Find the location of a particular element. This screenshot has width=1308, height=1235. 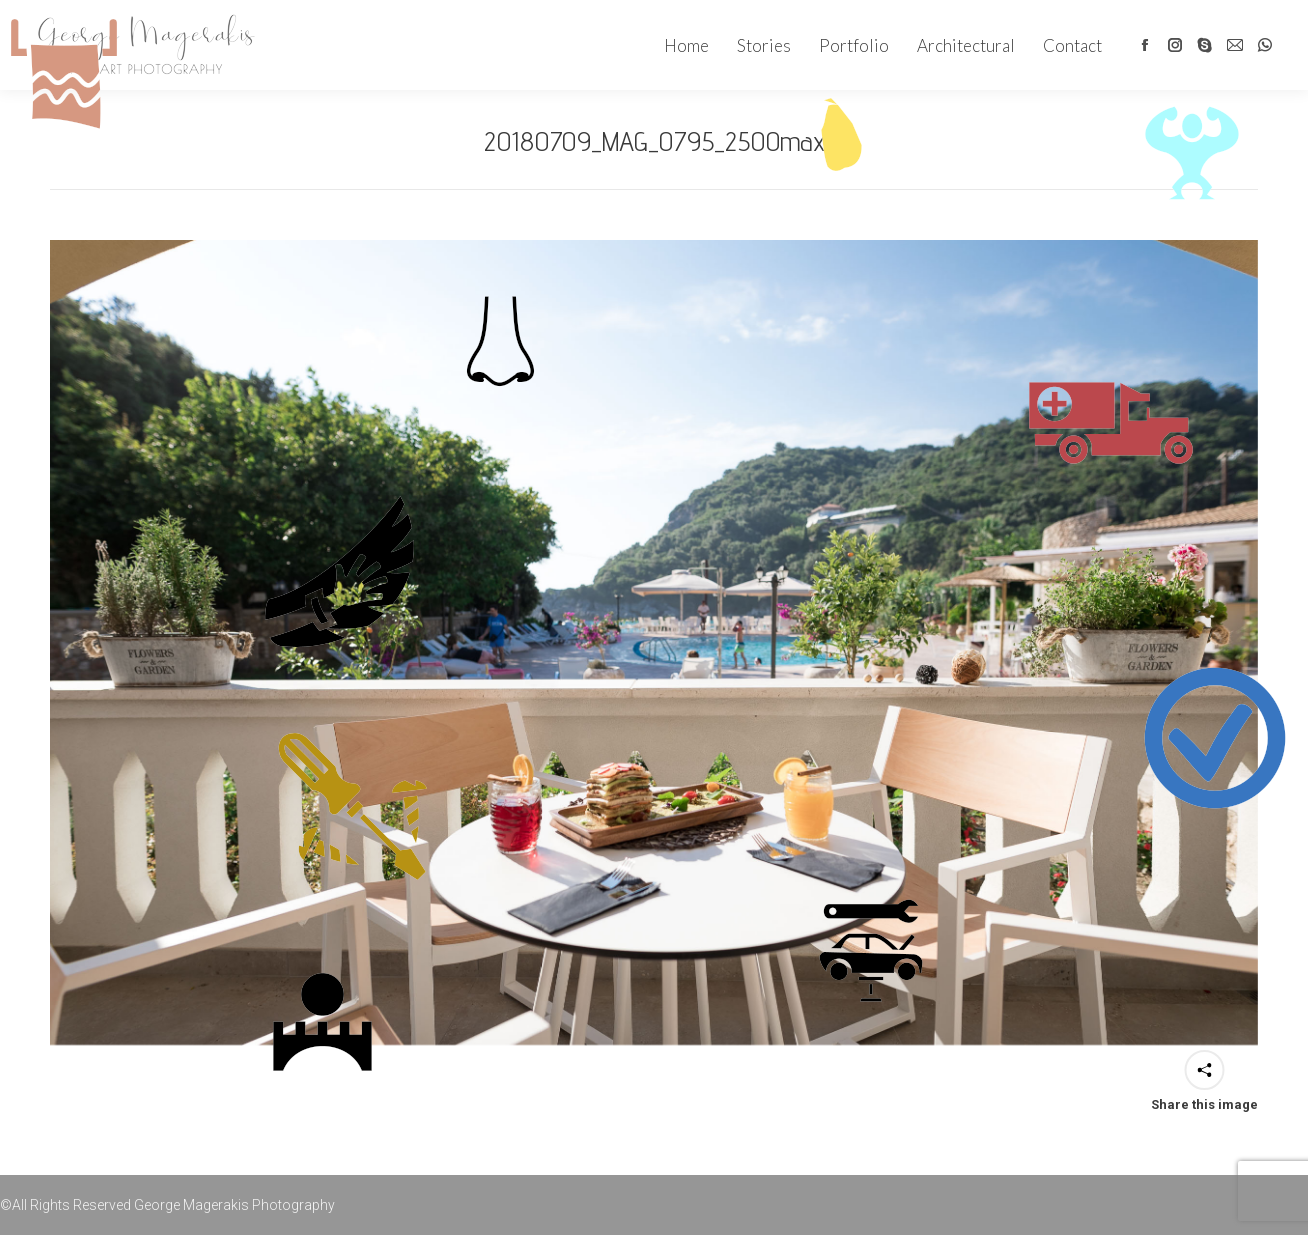

select Sri Lanka as your country or region is located at coordinates (841, 134).